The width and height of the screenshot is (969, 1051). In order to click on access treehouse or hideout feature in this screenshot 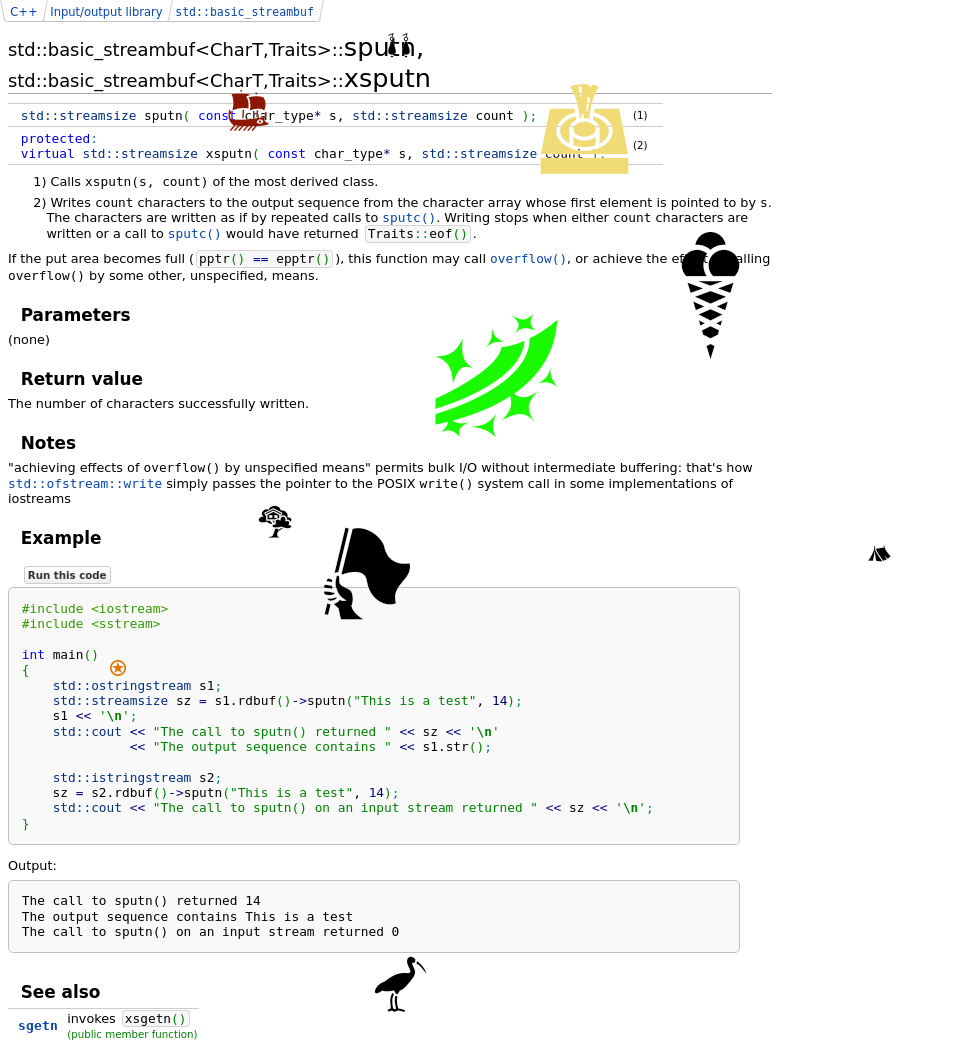, I will do `click(275, 521)`.